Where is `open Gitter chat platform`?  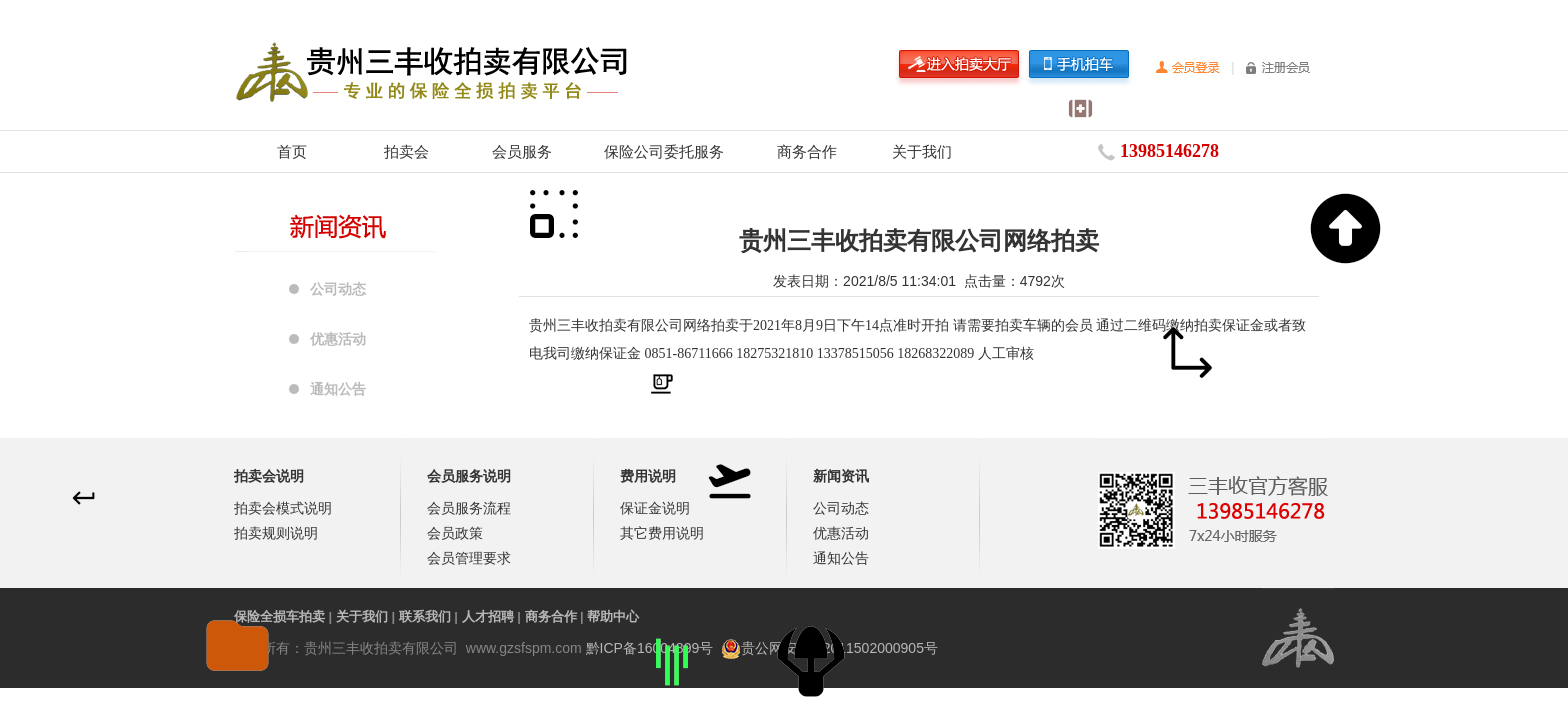
open Gitter chat platform is located at coordinates (672, 662).